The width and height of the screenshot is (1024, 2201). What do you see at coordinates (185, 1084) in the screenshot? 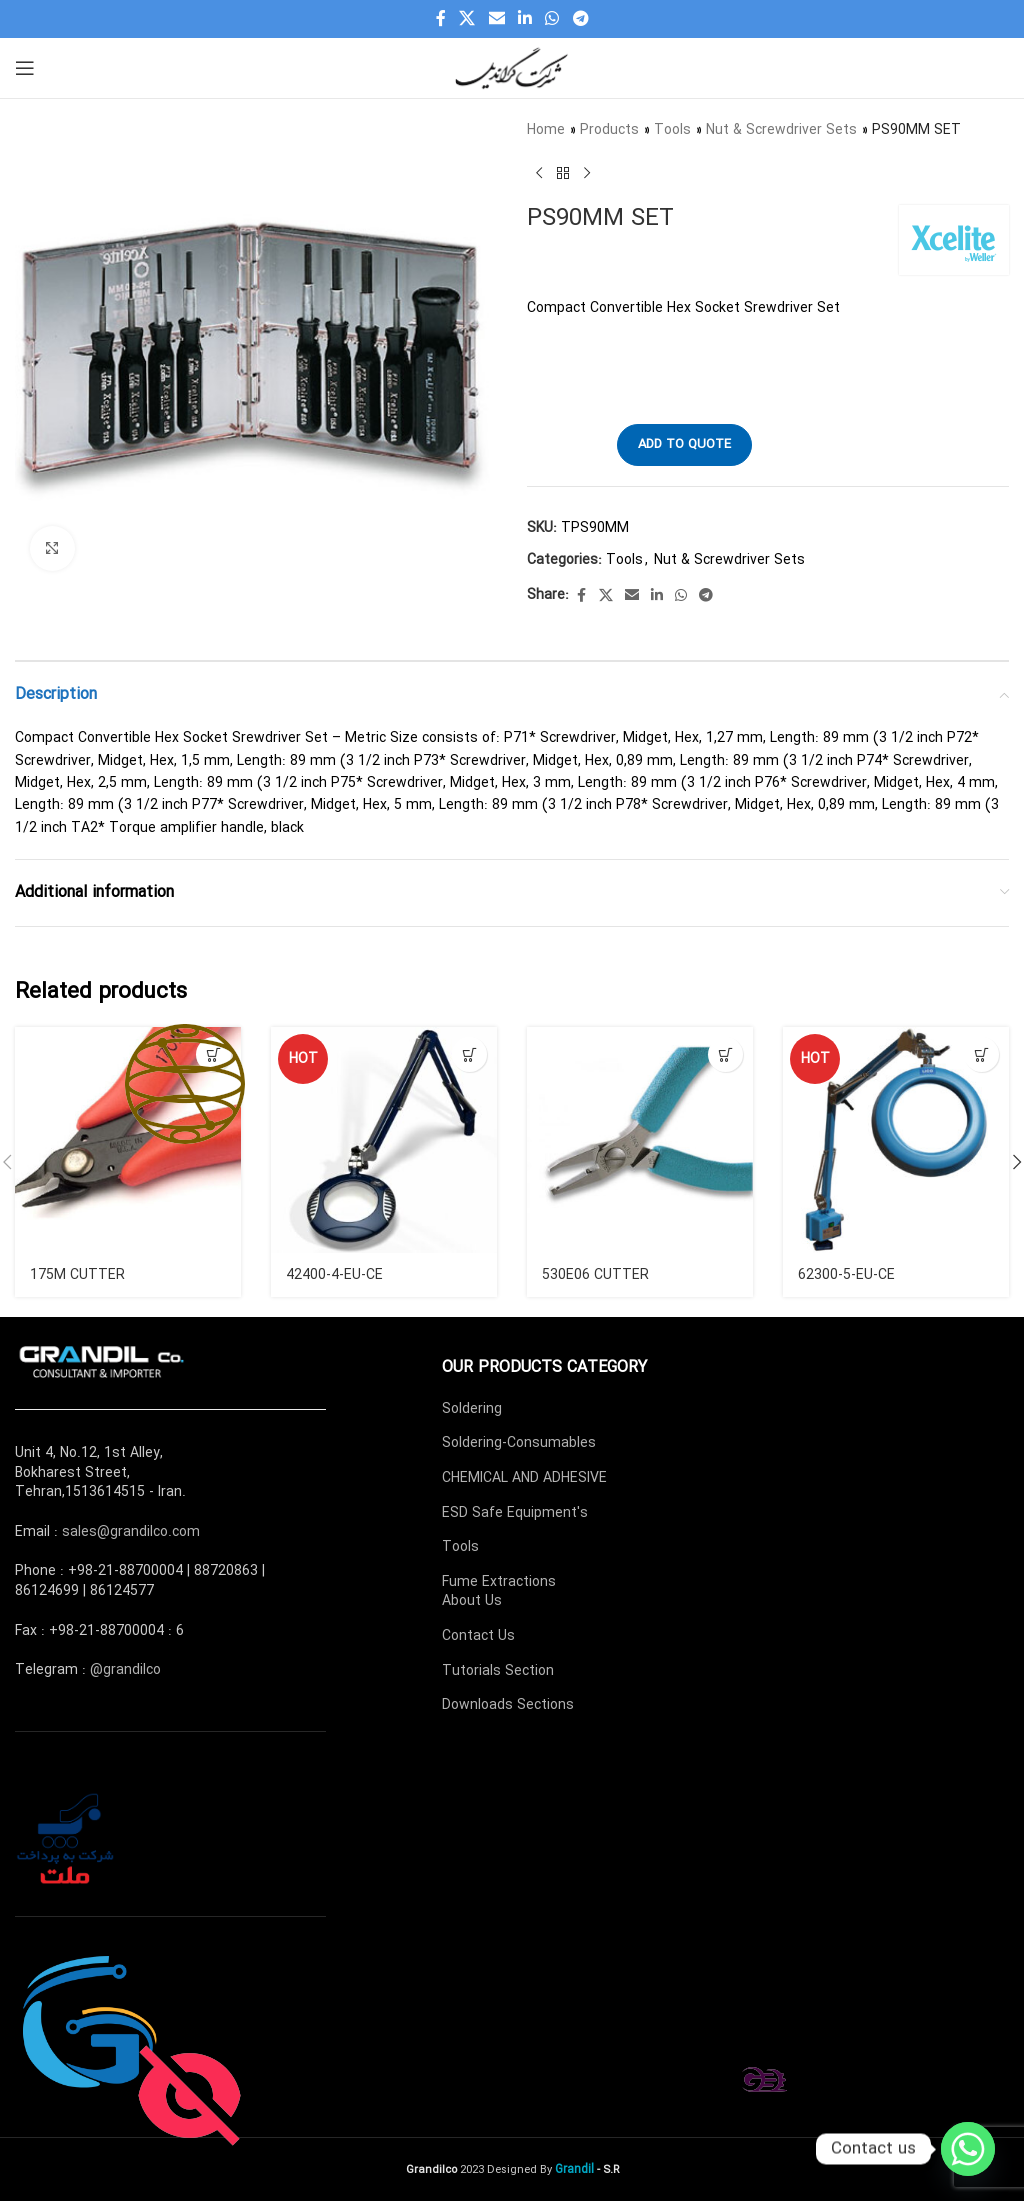
I see `qiskit quantum computing framework logo` at bounding box center [185, 1084].